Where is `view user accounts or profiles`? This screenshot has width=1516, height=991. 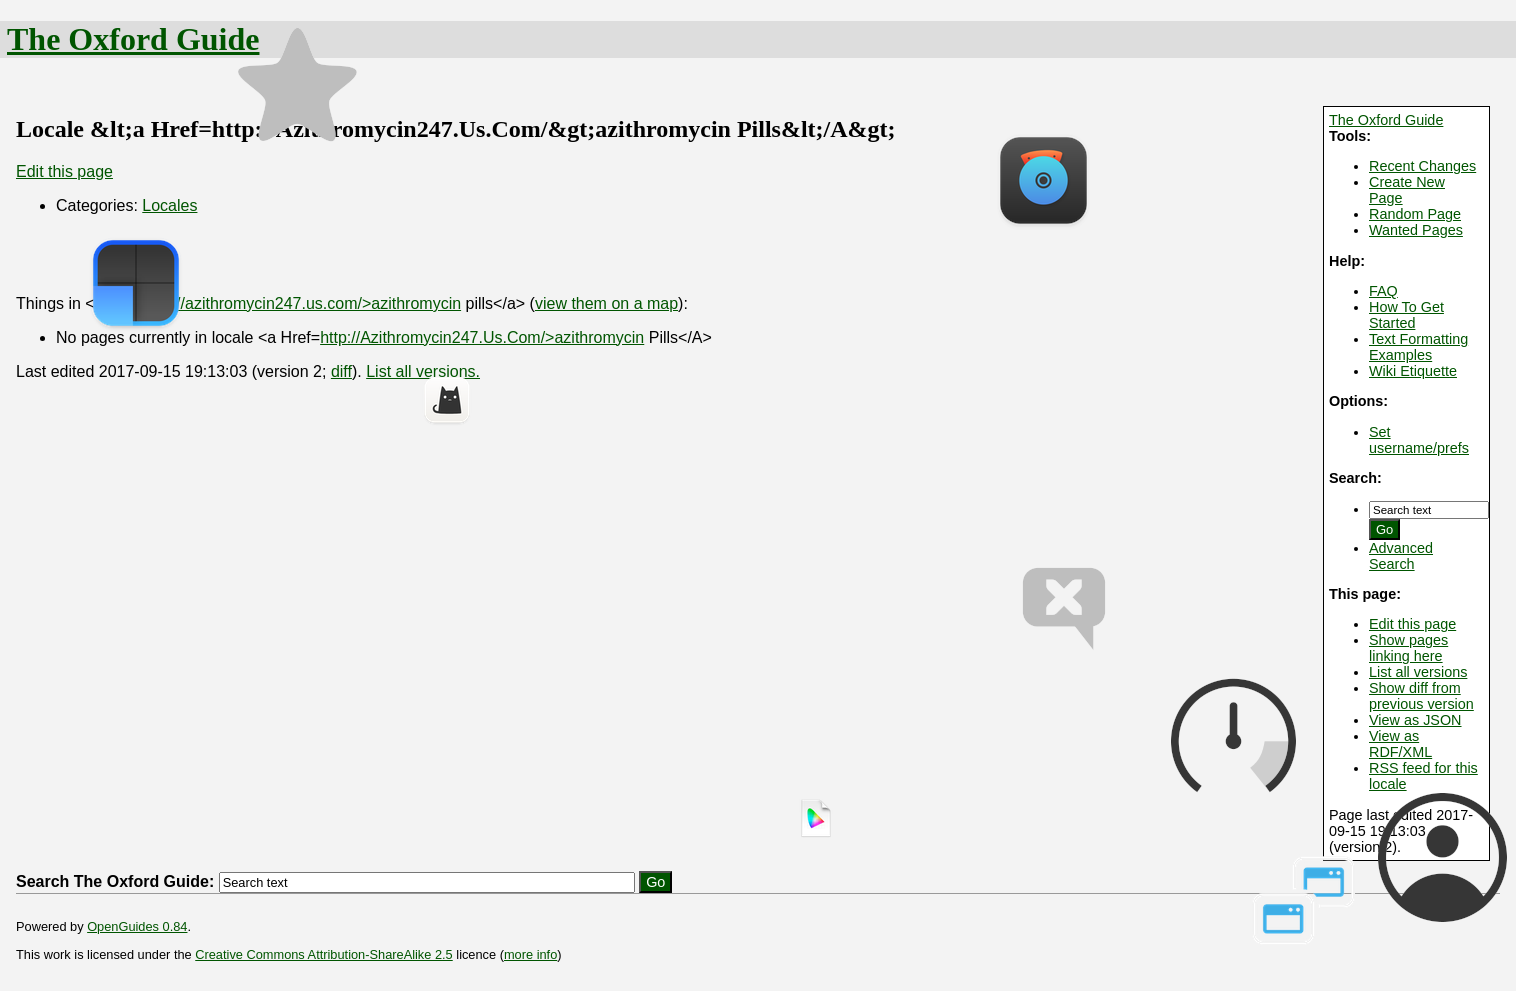 view user accounts or profiles is located at coordinates (1442, 857).